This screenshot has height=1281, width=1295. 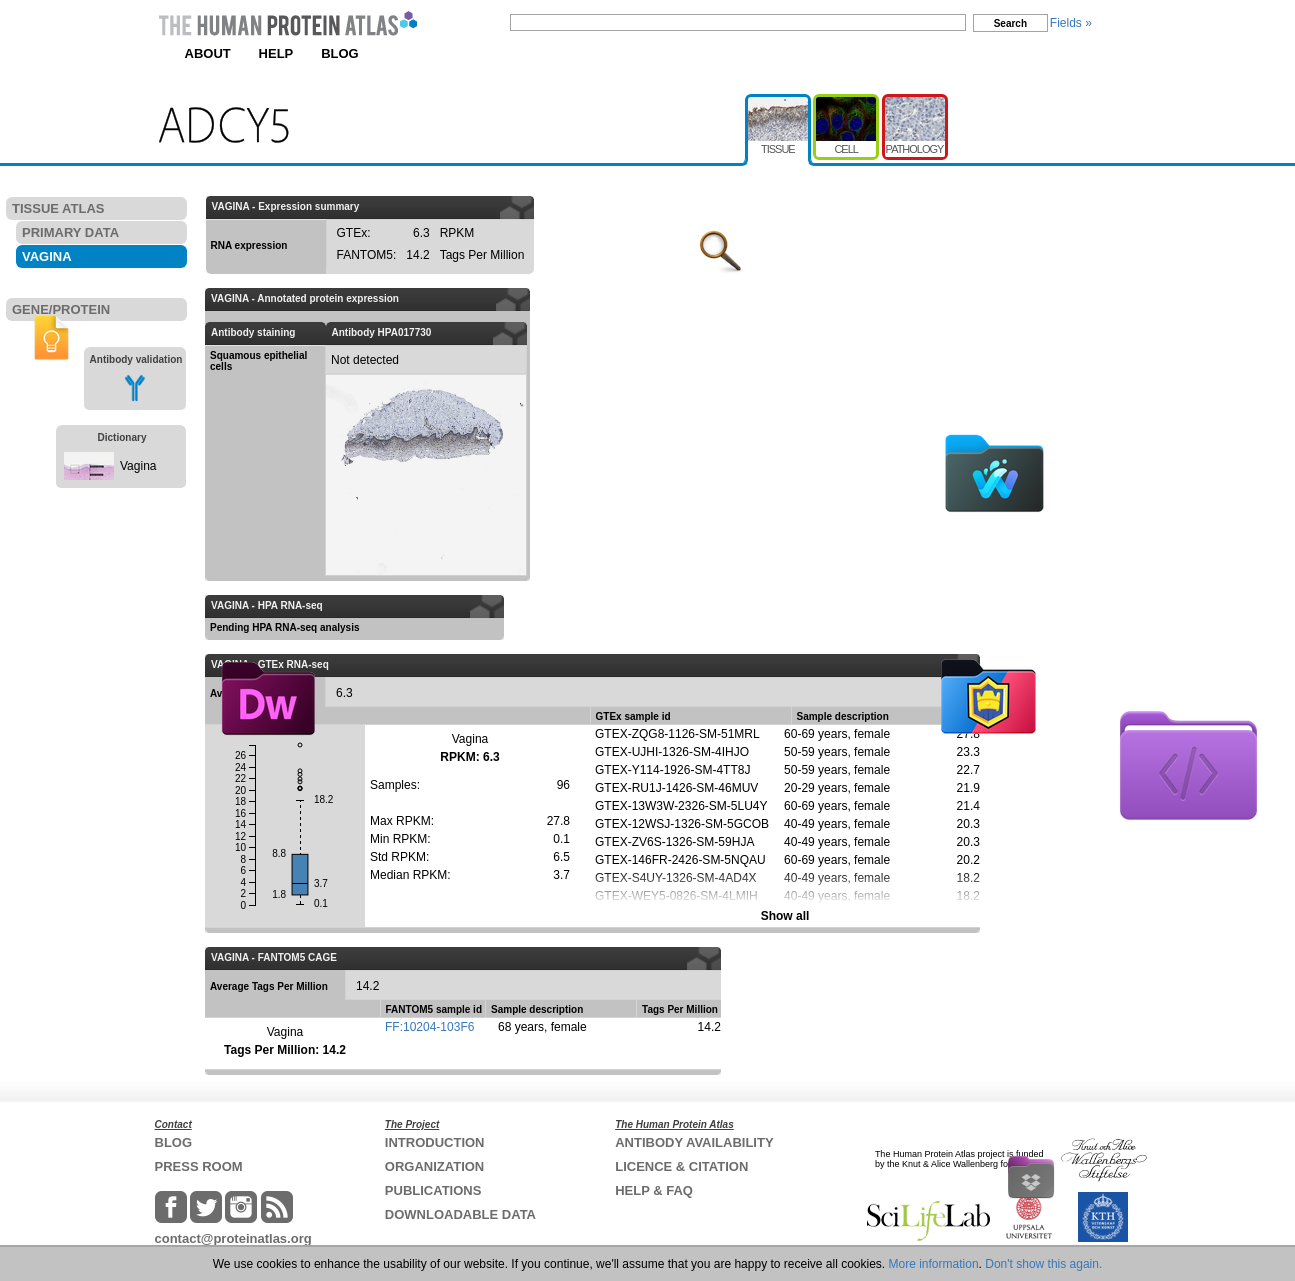 What do you see at coordinates (994, 476) in the screenshot?
I see `open waterfox browser files folder` at bounding box center [994, 476].